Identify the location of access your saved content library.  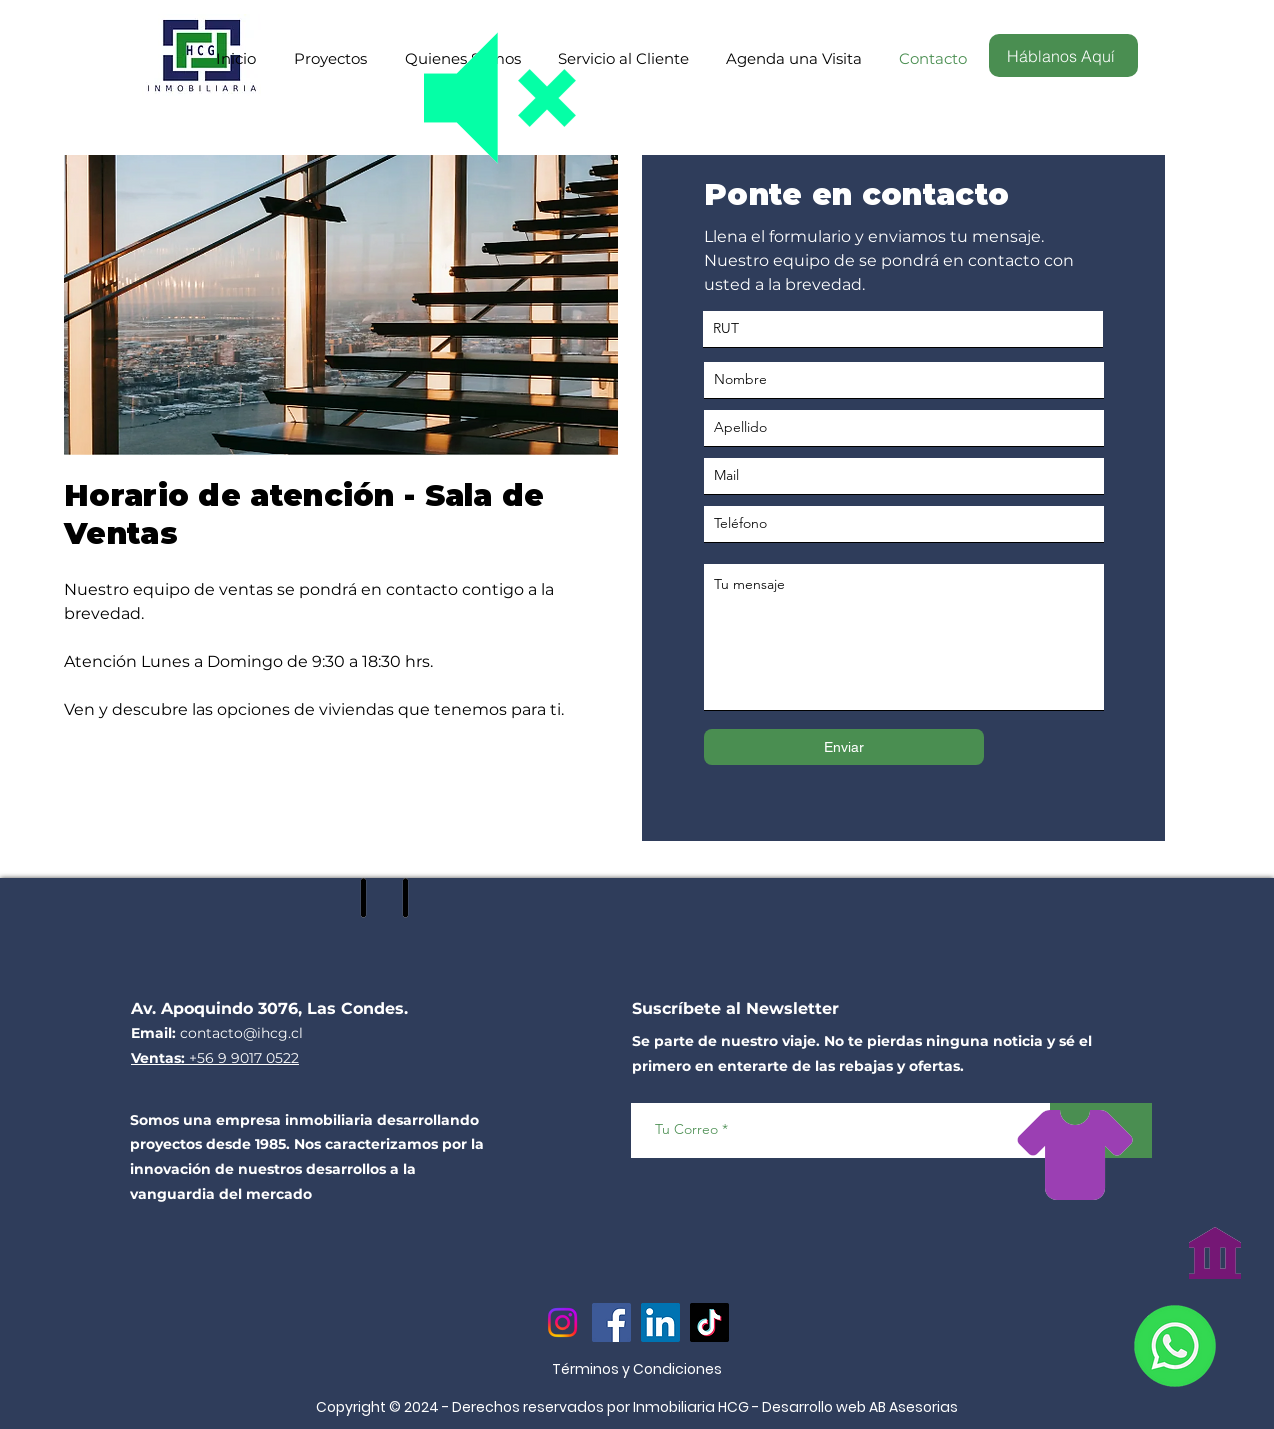
(1215, 1253).